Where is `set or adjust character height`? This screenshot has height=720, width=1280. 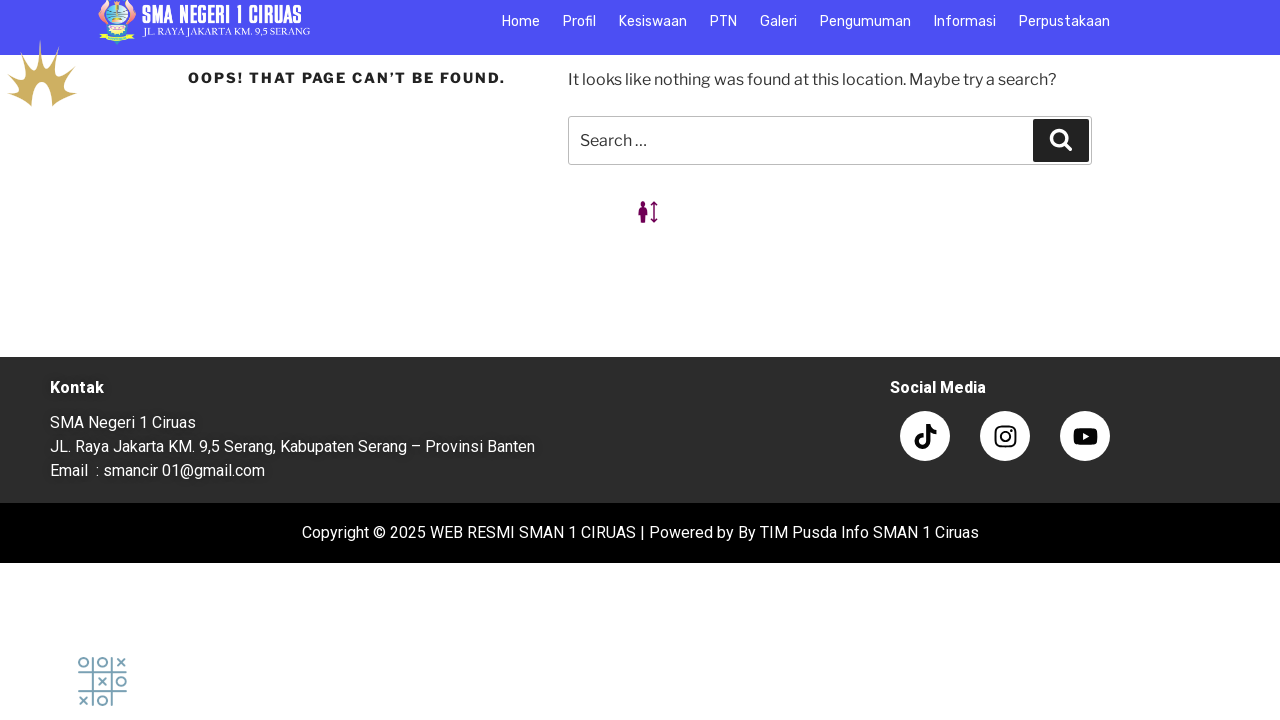
set or adjust character height is located at coordinates (648, 212).